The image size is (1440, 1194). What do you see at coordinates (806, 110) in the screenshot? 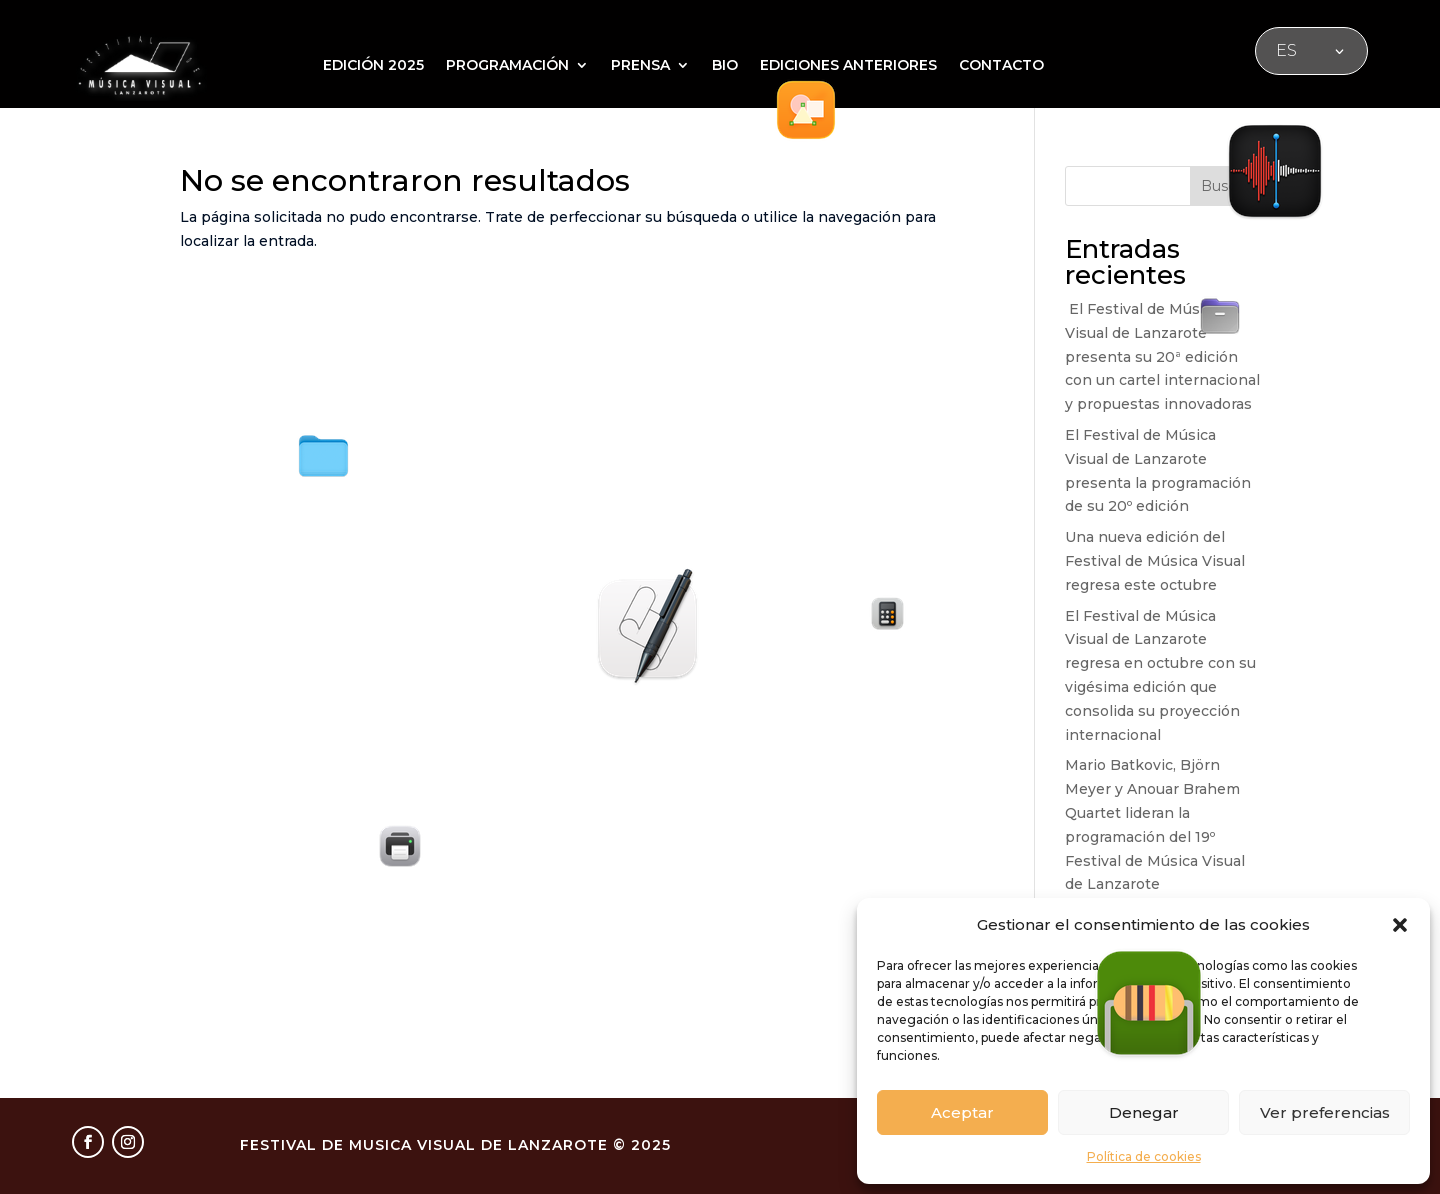
I see `open LibreOffice Draw application` at bounding box center [806, 110].